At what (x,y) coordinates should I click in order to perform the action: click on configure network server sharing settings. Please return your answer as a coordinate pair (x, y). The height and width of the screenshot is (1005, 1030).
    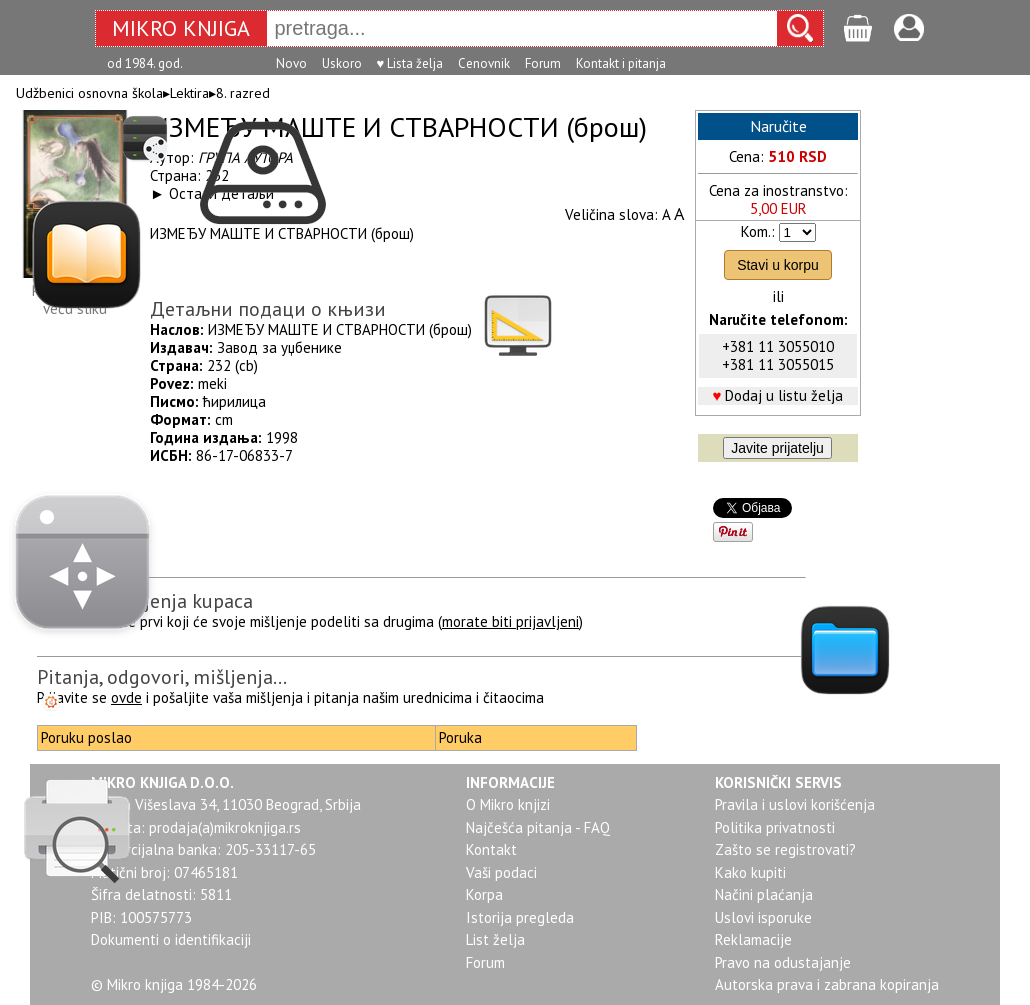
    Looking at the image, I should click on (145, 138).